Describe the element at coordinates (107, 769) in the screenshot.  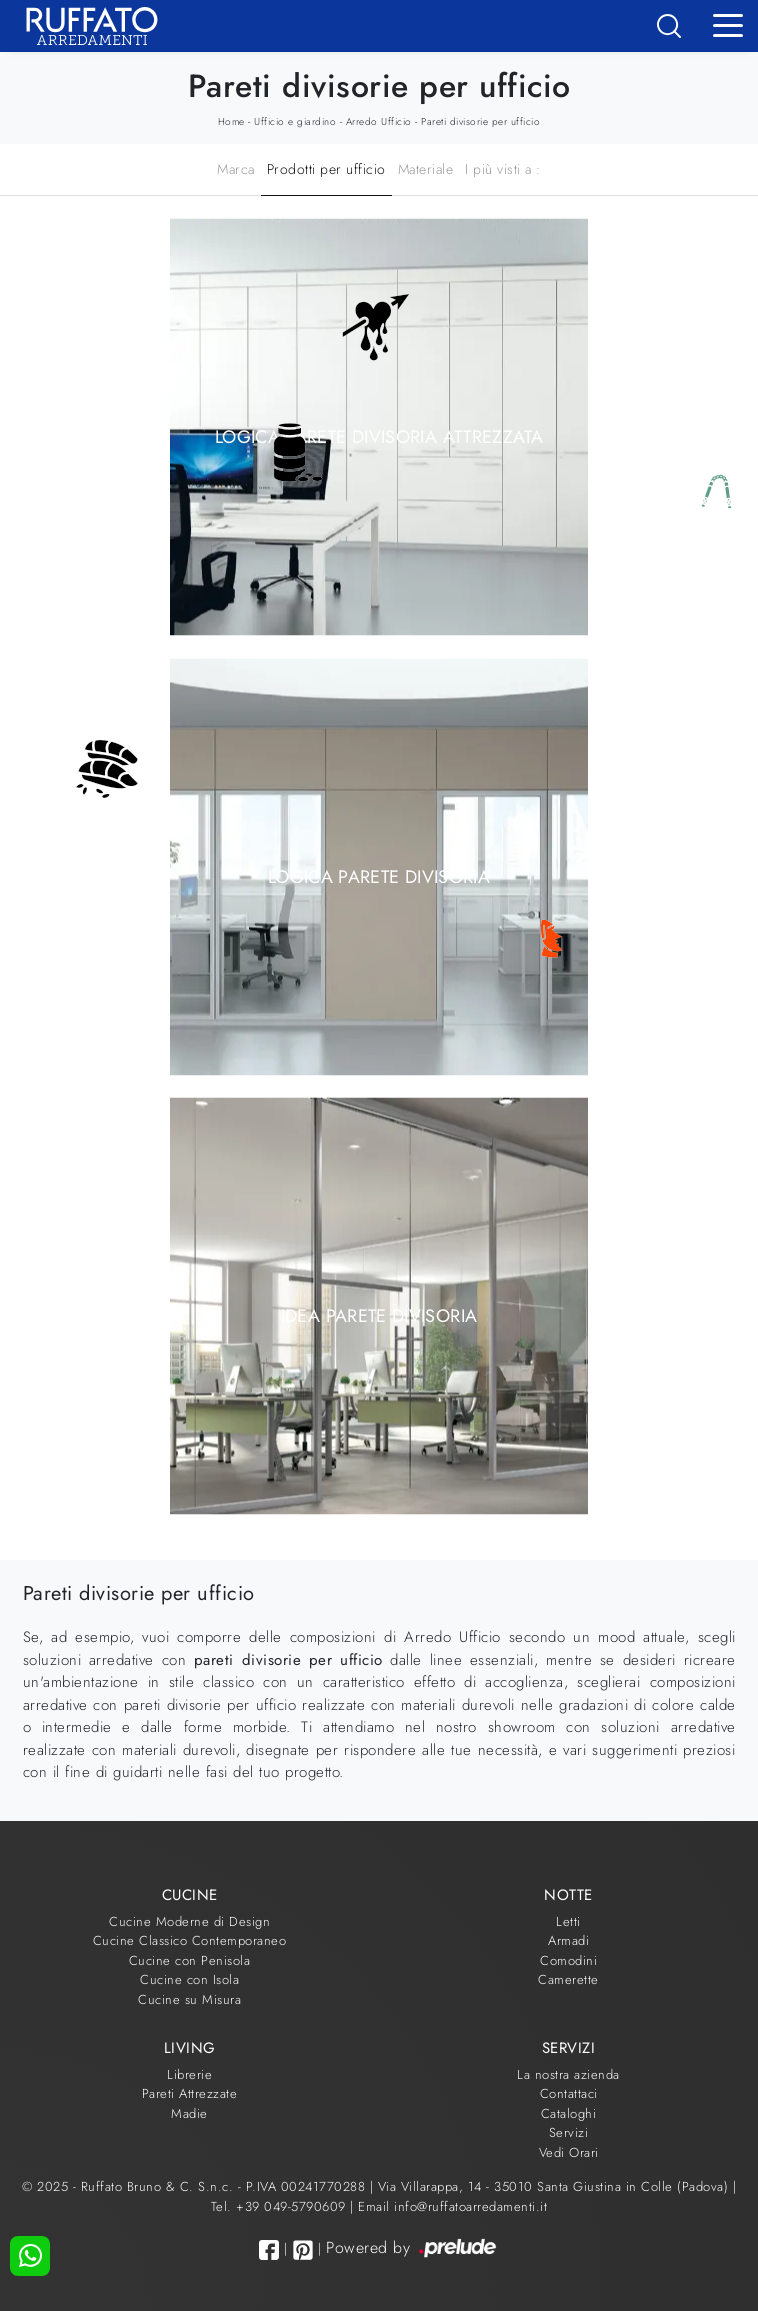
I see `browse sushi or Japanese food options` at that location.